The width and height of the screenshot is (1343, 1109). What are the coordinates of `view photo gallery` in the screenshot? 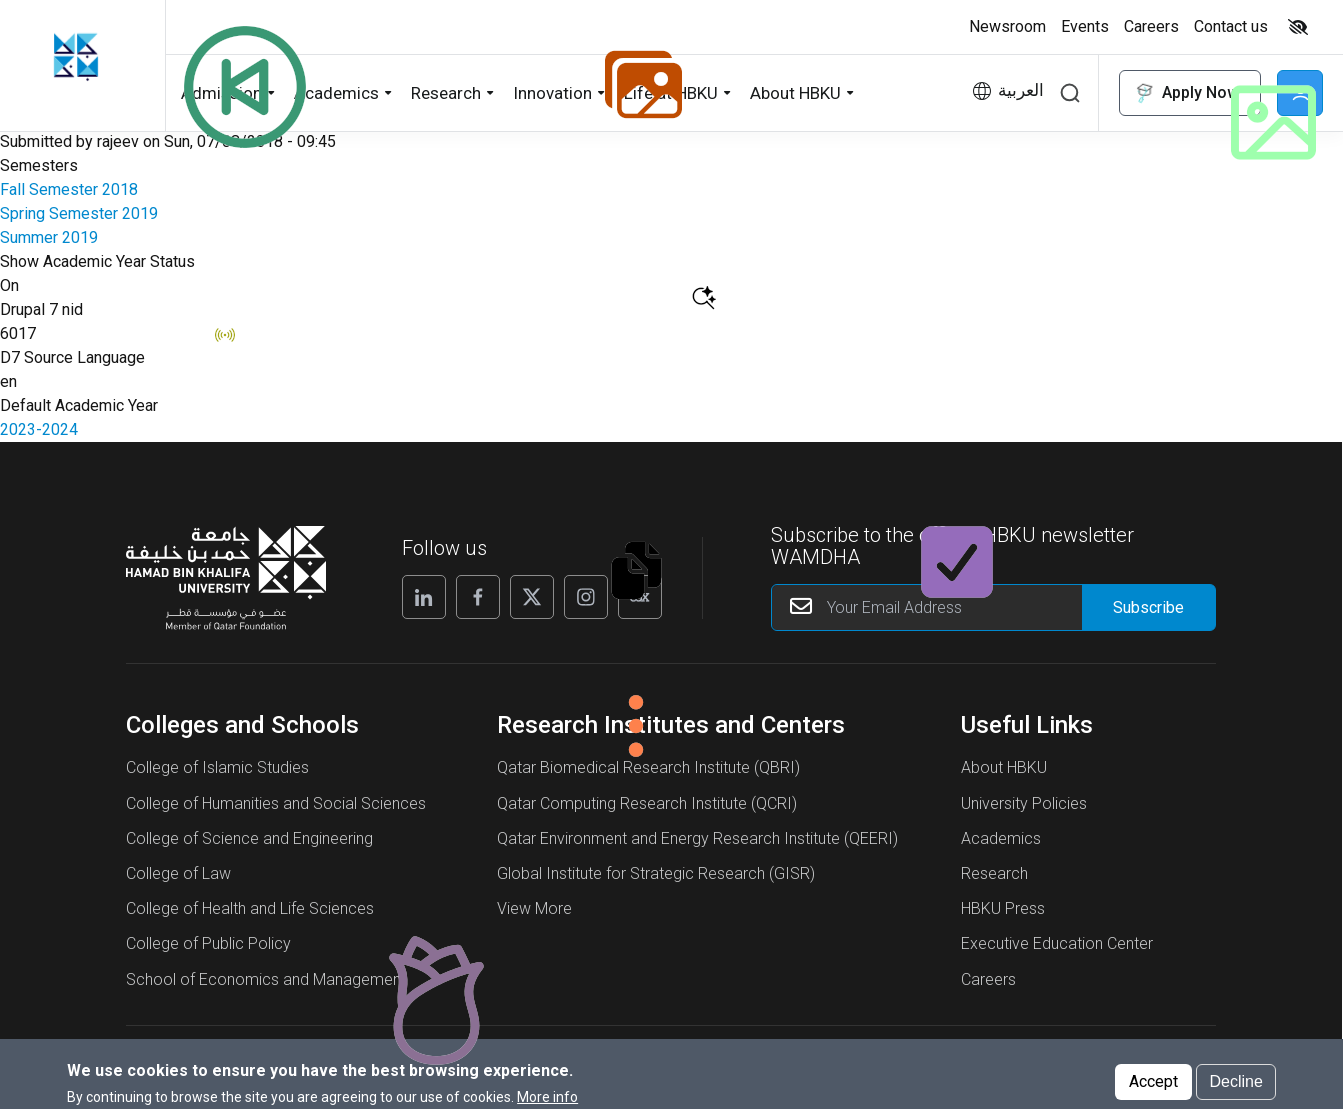 It's located at (643, 84).